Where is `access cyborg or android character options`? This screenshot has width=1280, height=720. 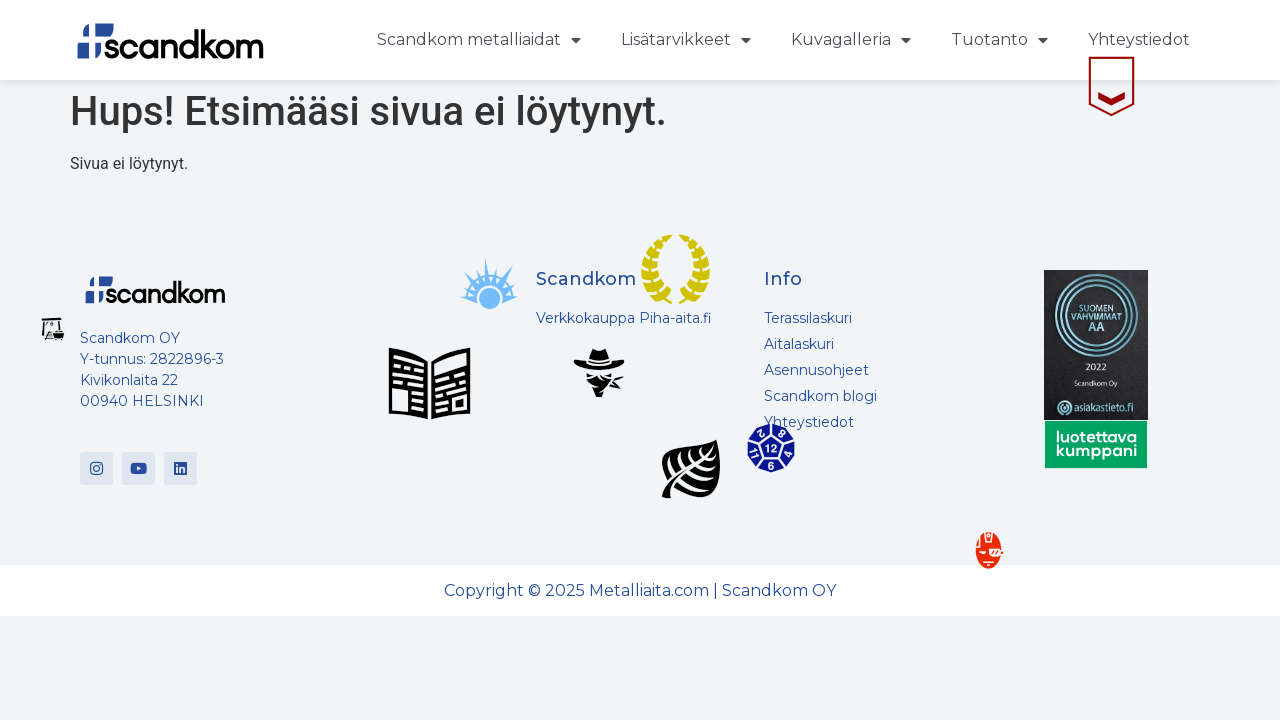
access cyborg or android character options is located at coordinates (988, 550).